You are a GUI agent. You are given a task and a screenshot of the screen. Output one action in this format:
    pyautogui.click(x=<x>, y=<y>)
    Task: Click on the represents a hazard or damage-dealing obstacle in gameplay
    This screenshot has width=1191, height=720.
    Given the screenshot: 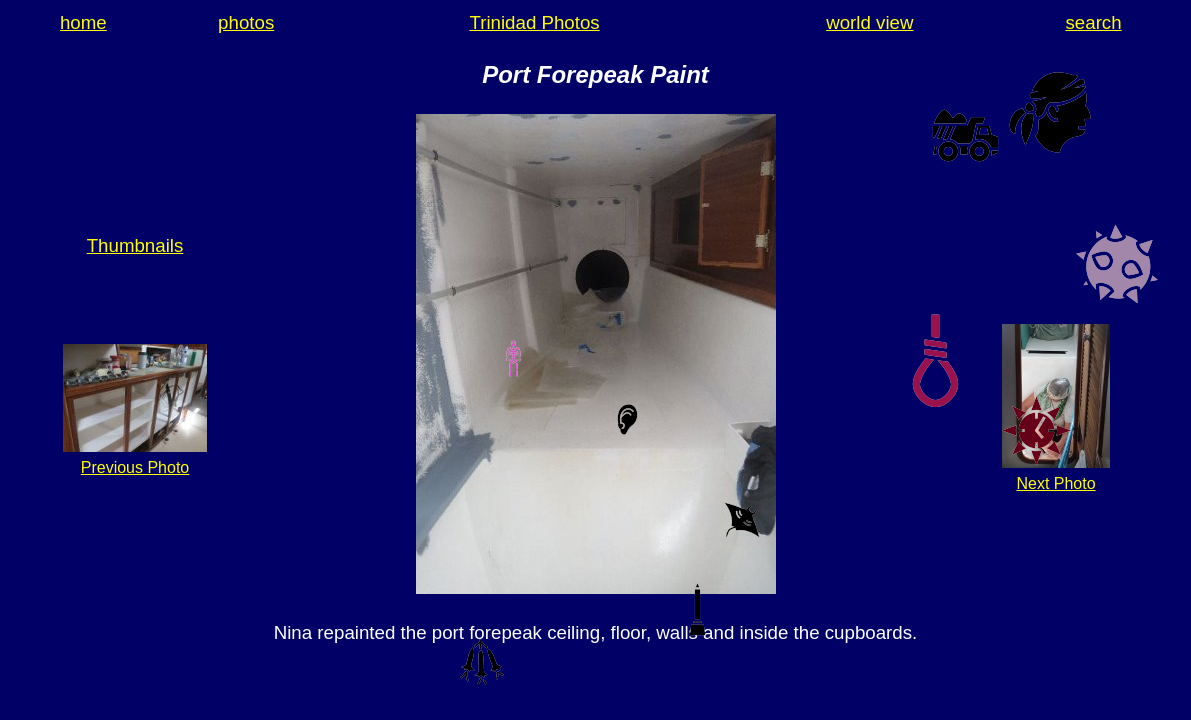 What is the action you would take?
    pyautogui.click(x=1117, y=264)
    